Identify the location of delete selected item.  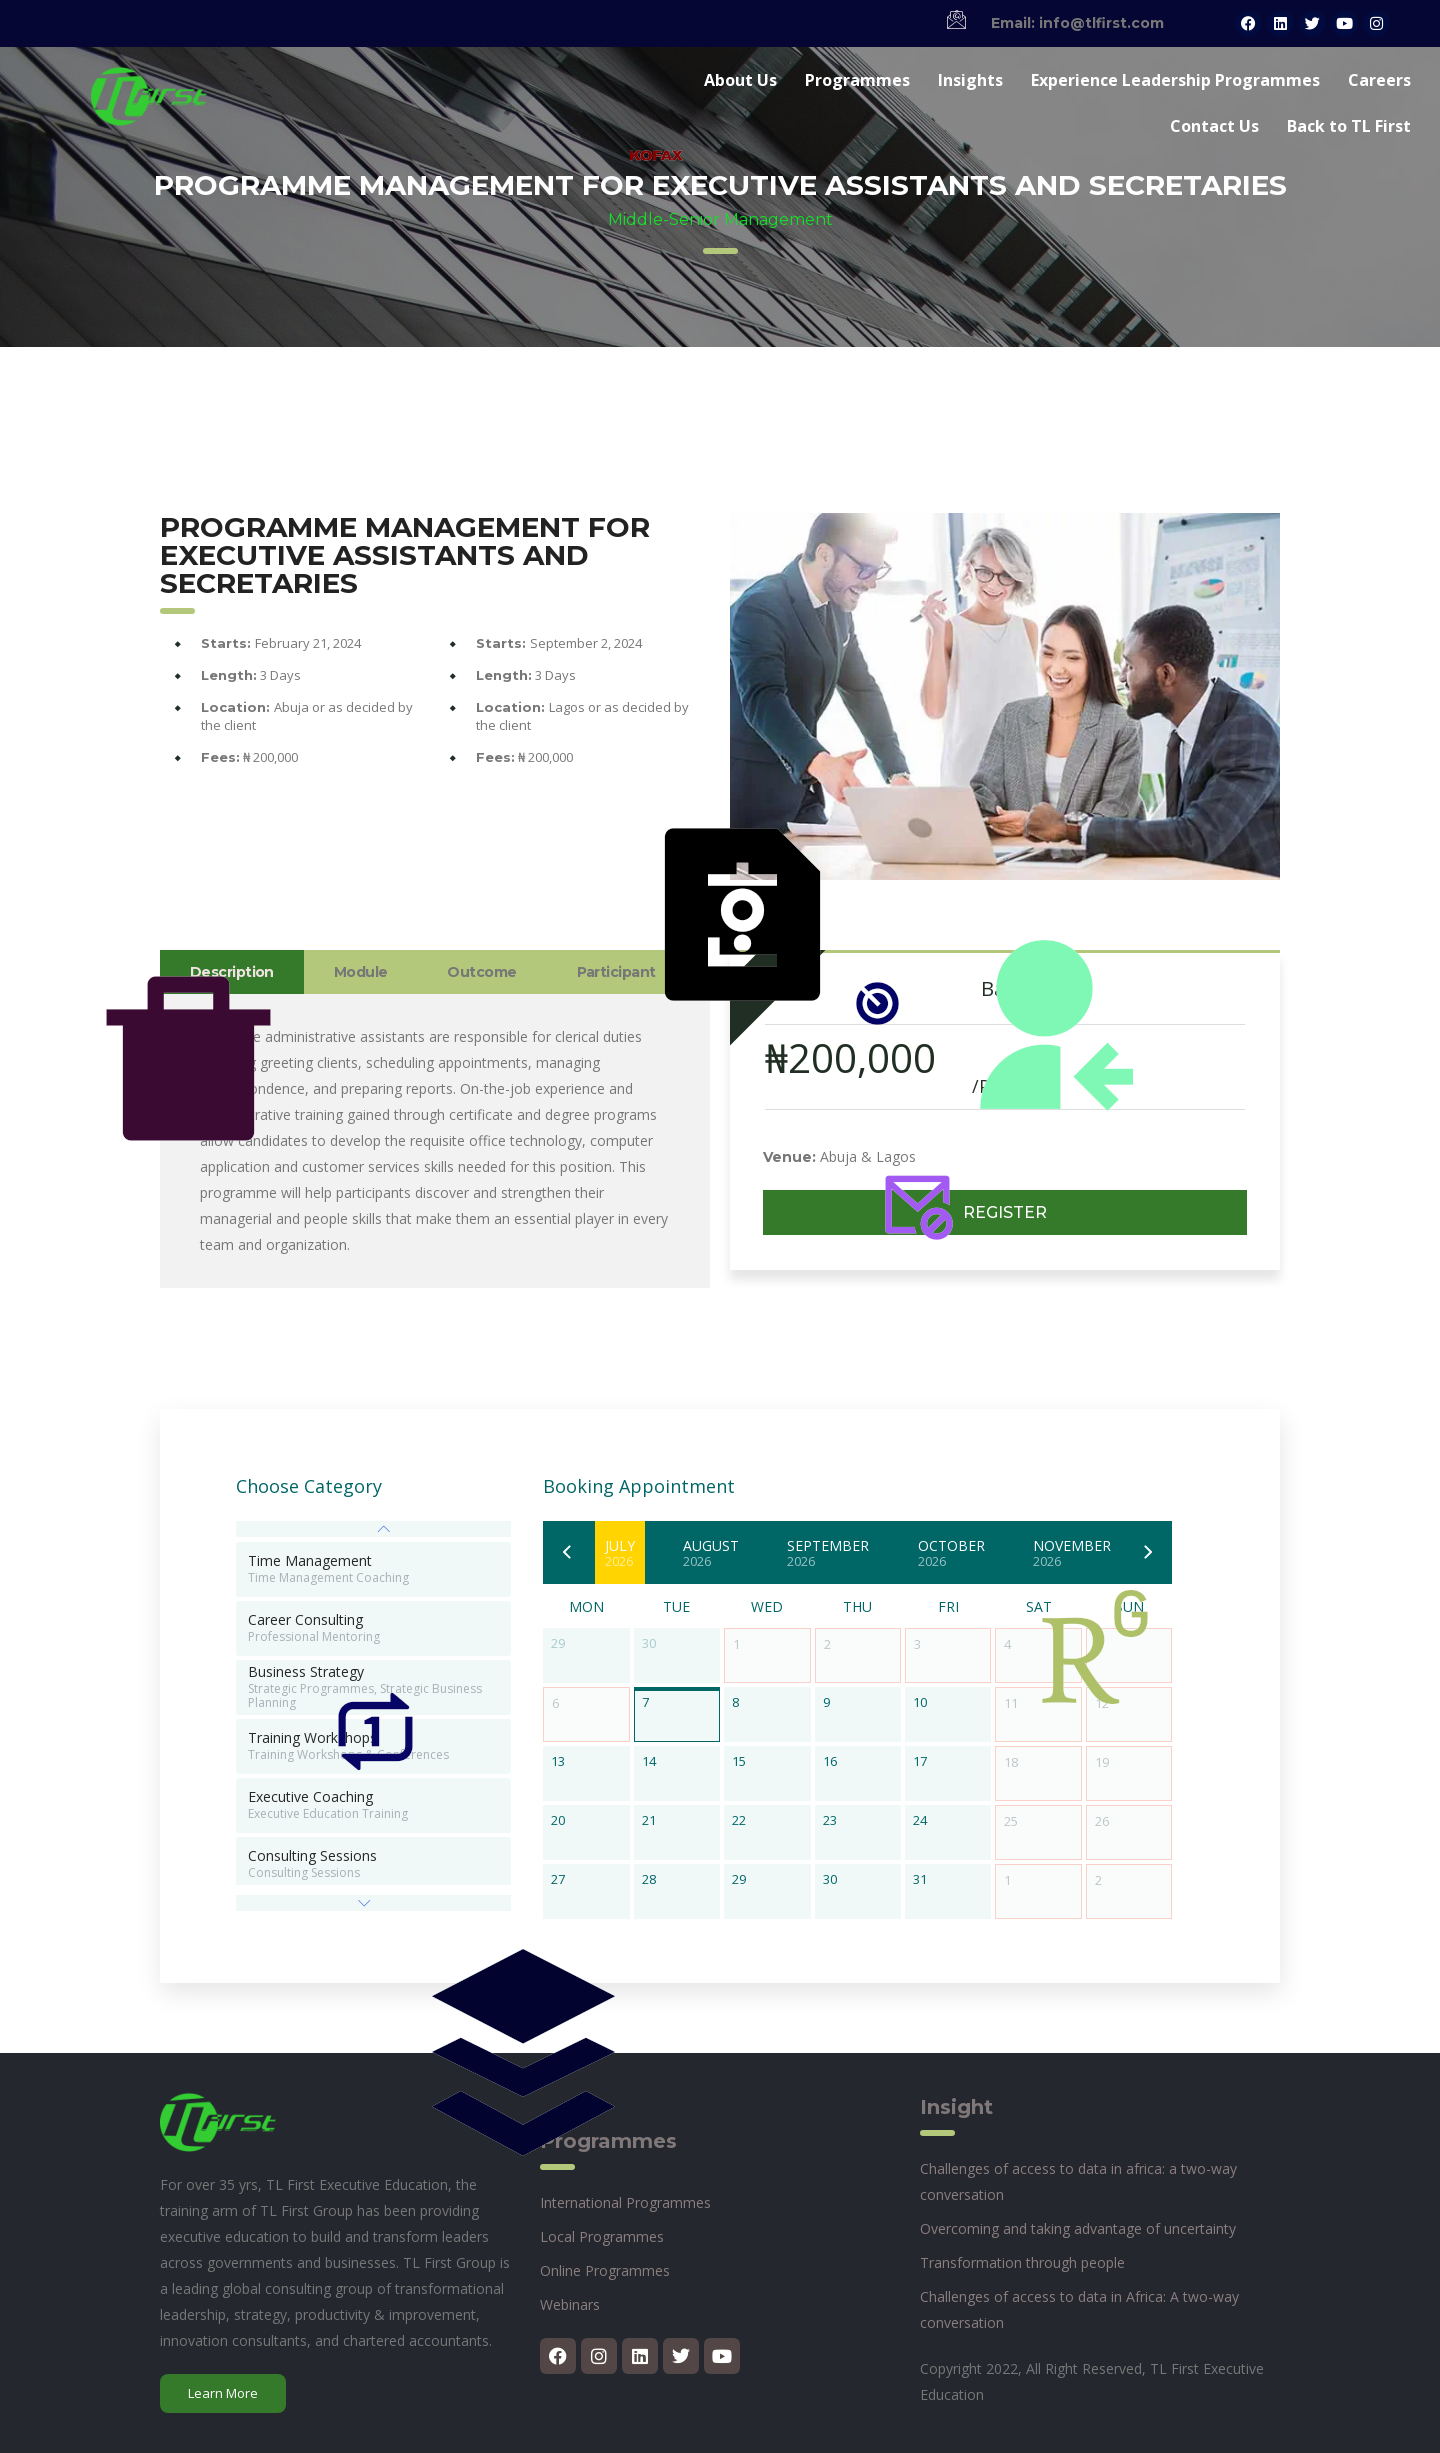
(188, 1058).